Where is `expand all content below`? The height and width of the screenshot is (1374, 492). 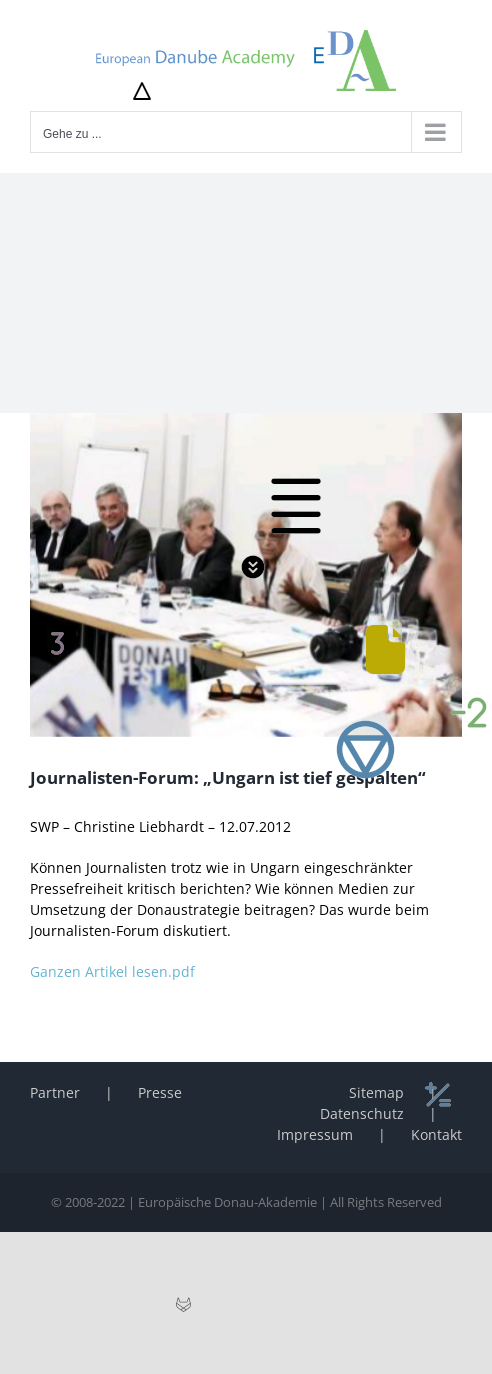 expand all content below is located at coordinates (253, 567).